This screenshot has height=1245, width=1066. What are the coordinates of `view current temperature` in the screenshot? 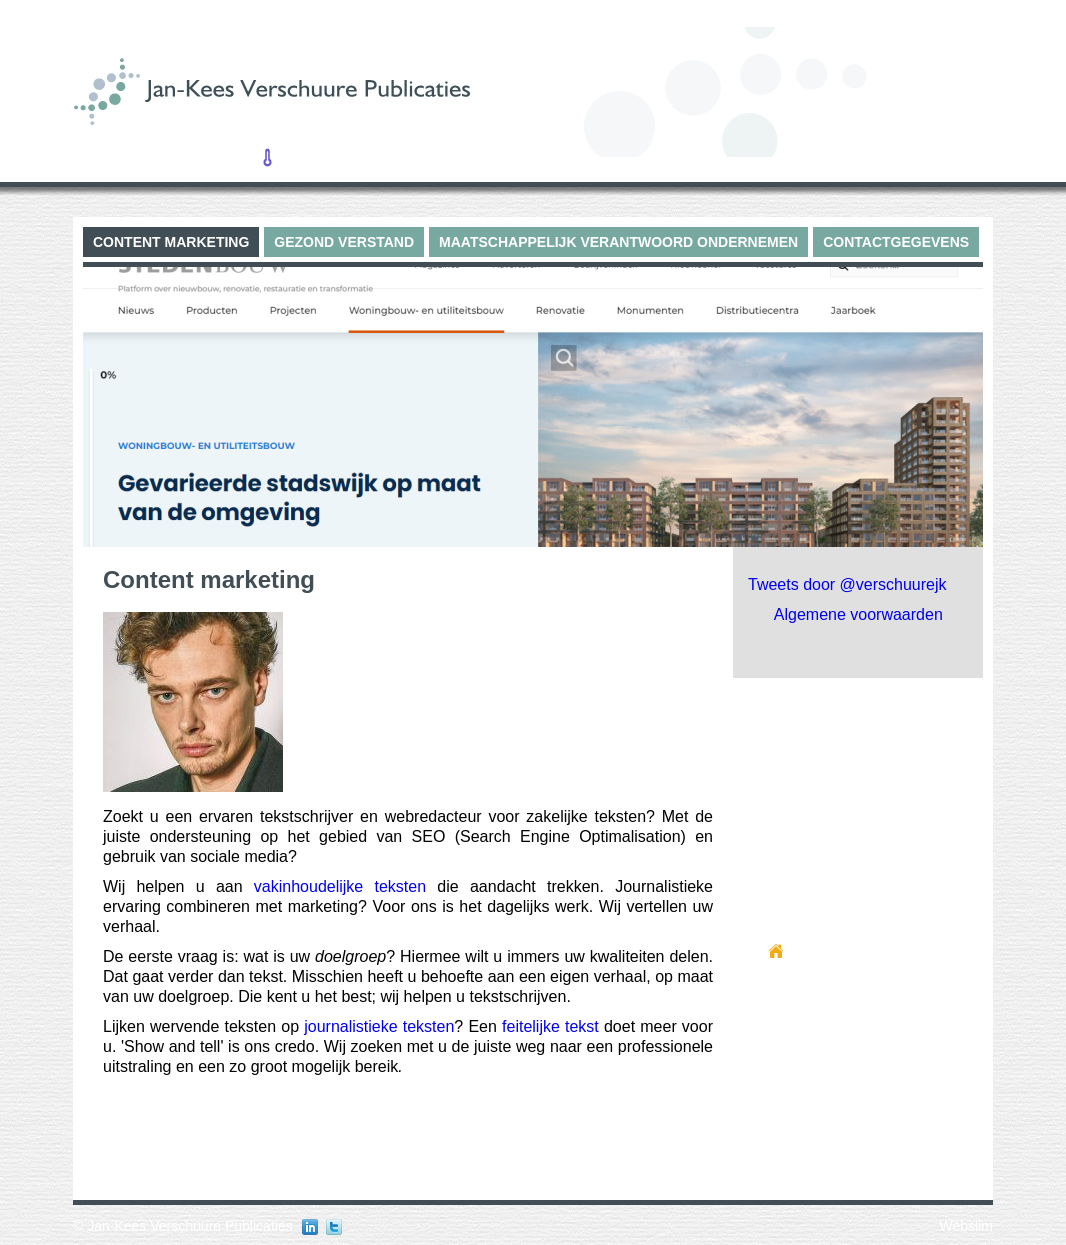 It's located at (267, 157).